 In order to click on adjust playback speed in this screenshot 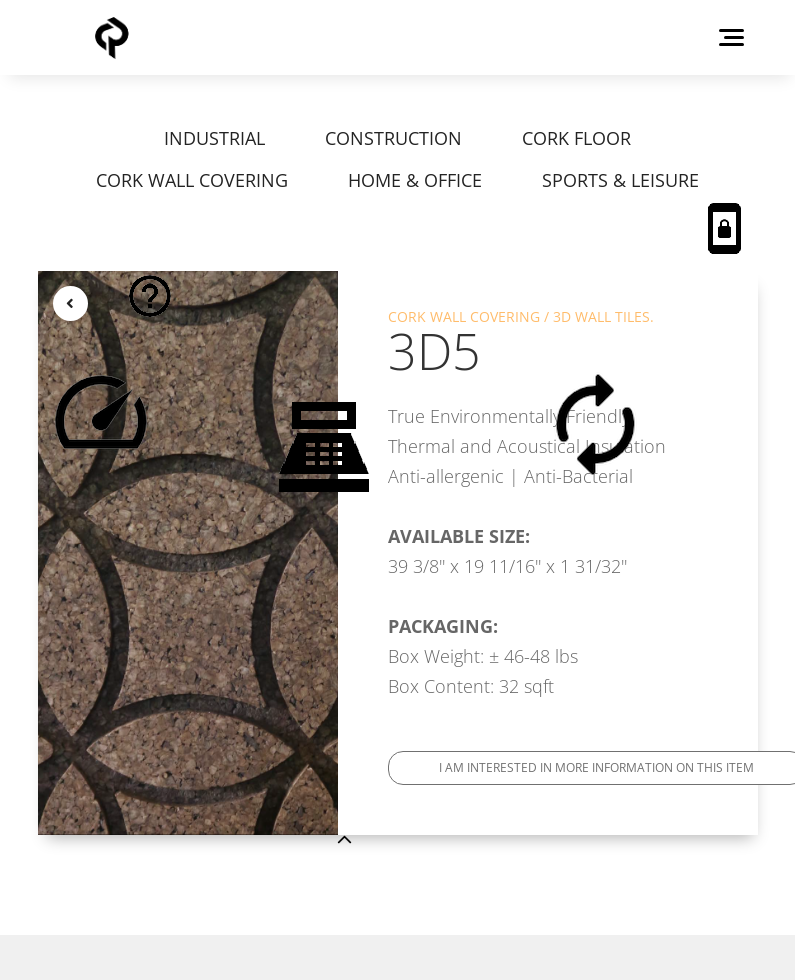, I will do `click(101, 412)`.